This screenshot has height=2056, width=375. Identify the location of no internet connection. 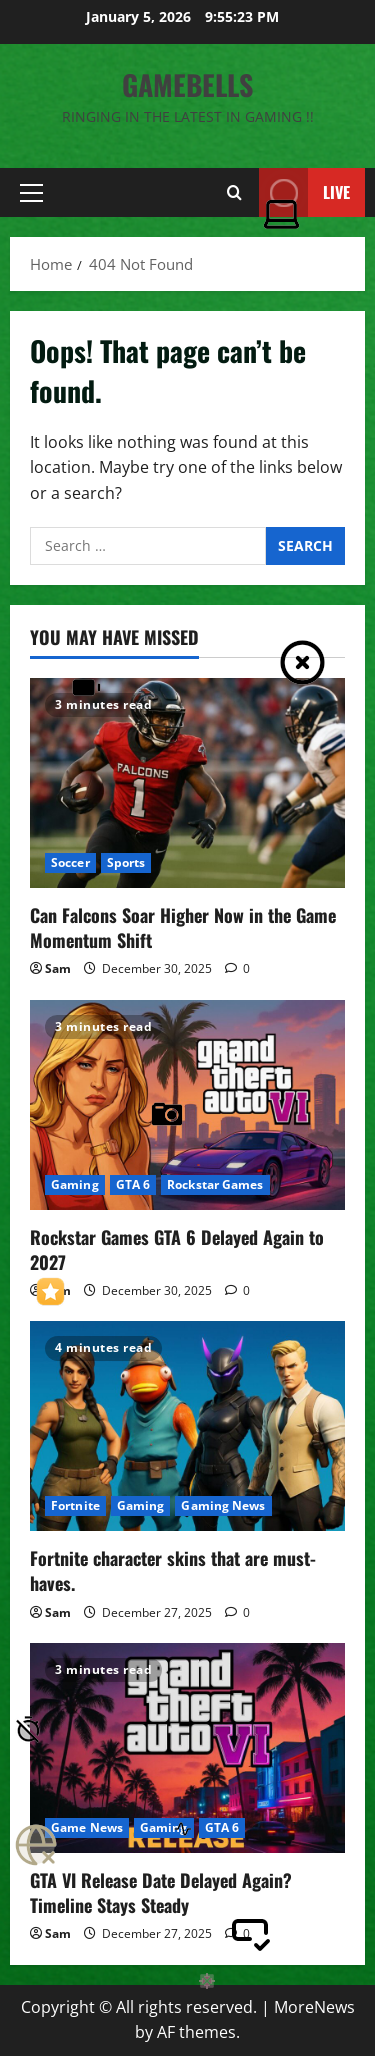
(36, 1845).